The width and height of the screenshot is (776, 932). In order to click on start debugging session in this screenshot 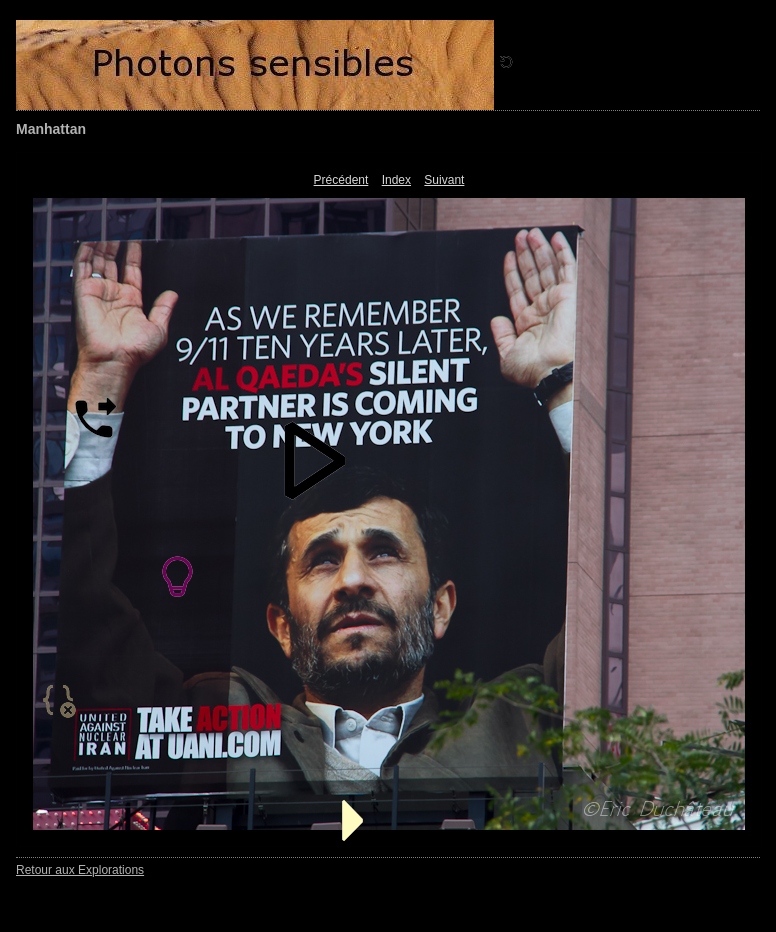, I will do `click(309, 458)`.